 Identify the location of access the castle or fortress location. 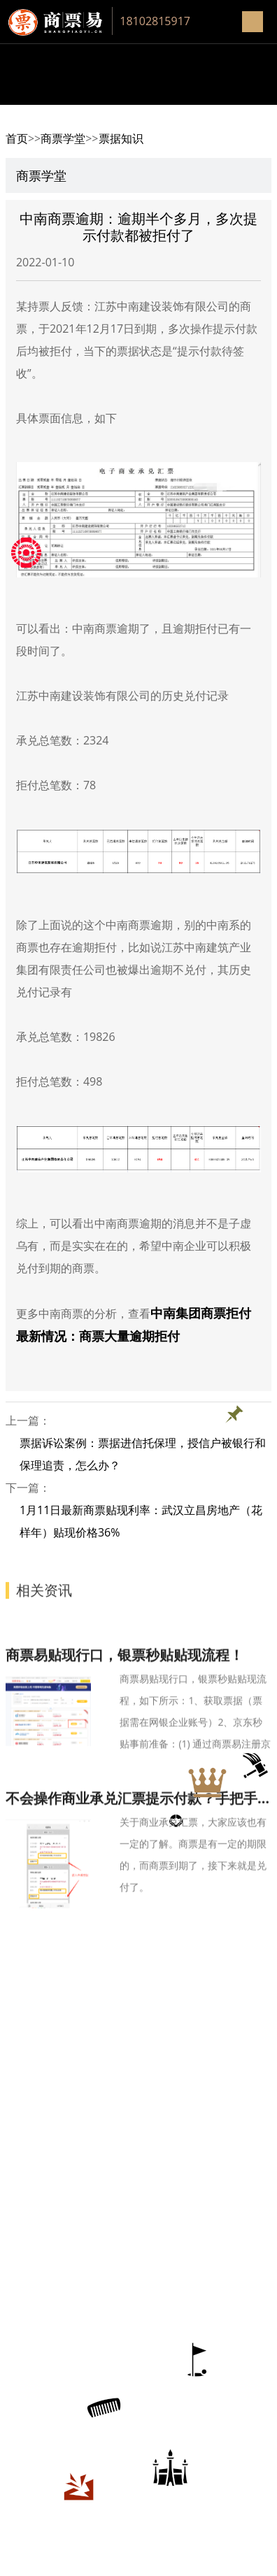
(170, 2467).